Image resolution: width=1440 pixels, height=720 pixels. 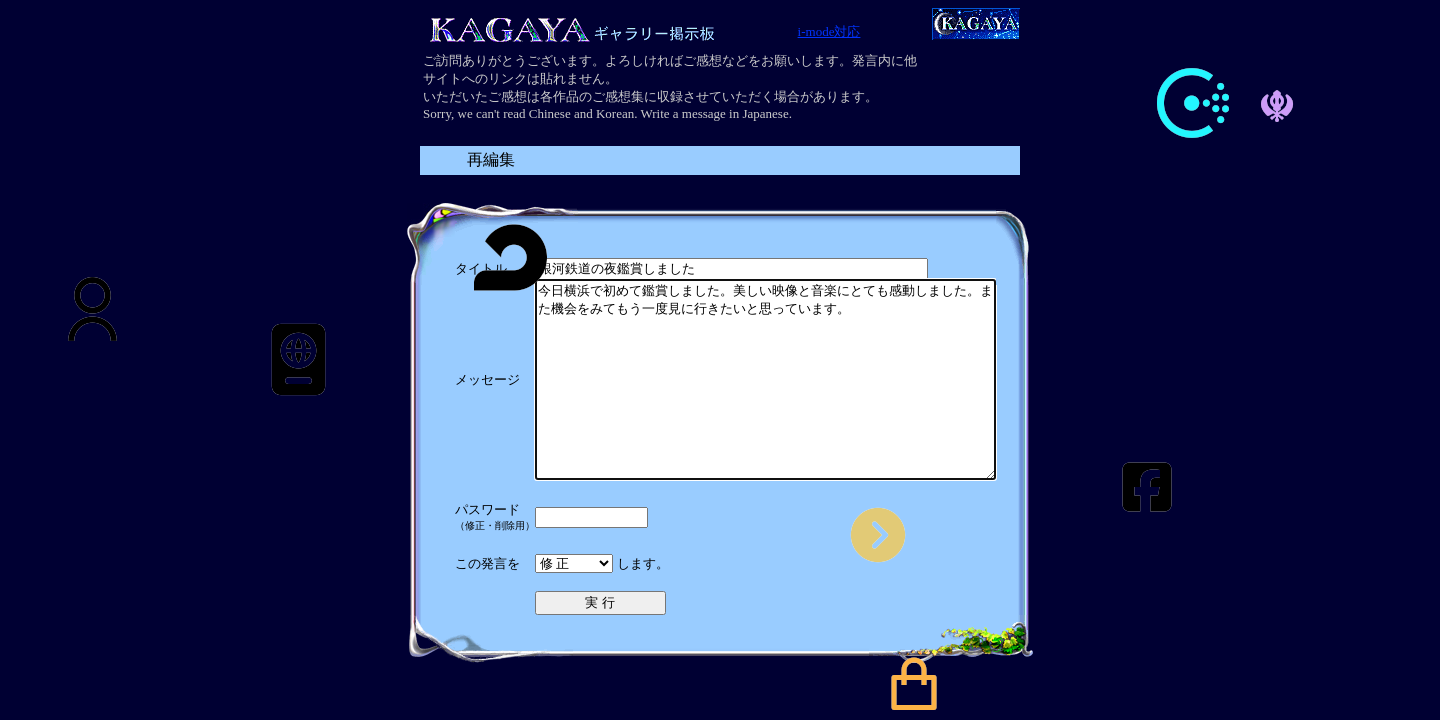 I want to click on HashiCorp Consul logo, so click(x=1193, y=103).